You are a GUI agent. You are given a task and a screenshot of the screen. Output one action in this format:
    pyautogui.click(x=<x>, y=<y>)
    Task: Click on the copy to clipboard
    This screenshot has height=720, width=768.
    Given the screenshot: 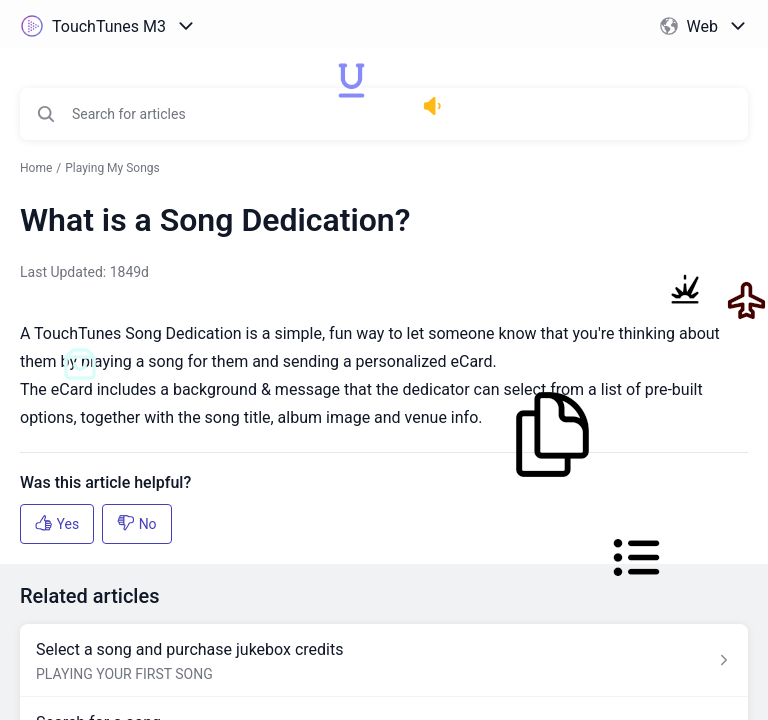 What is the action you would take?
    pyautogui.click(x=552, y=434)
    